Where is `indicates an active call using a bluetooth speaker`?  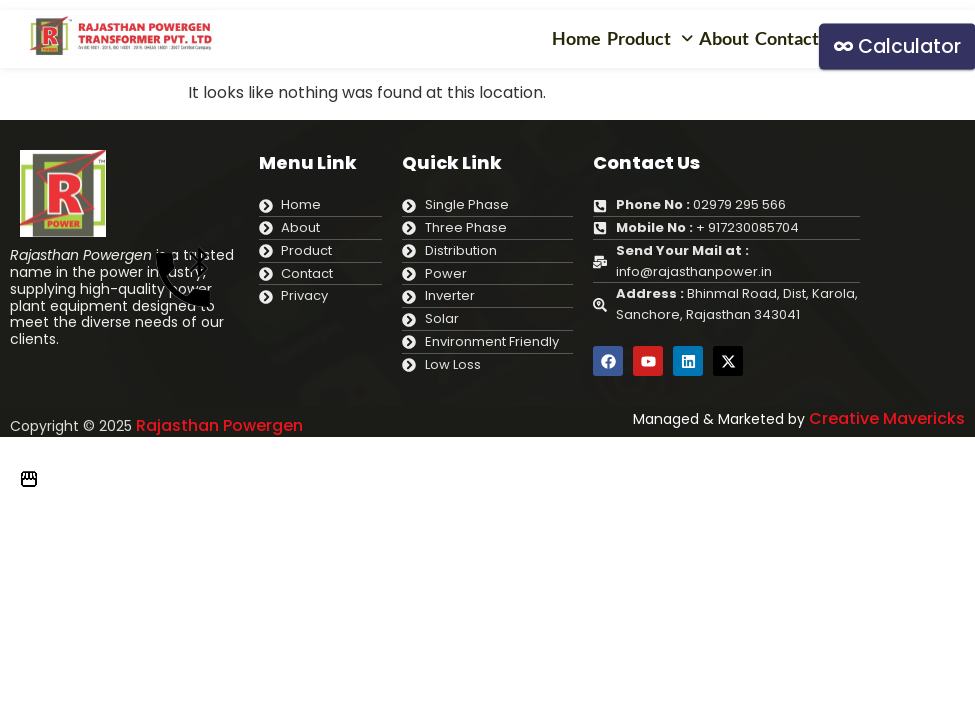 indicates an active call using a bluetooth speaker is located at coordinates (183, 280).